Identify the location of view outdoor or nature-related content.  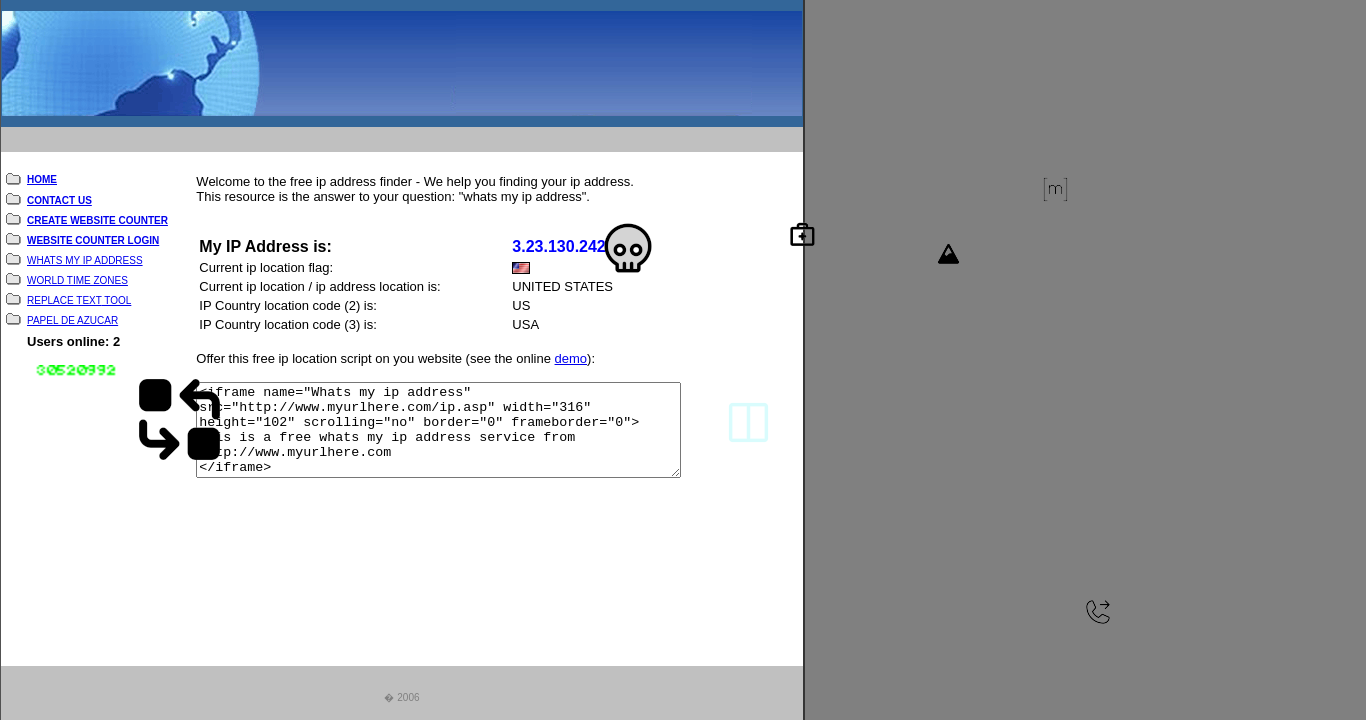
(948, 254).